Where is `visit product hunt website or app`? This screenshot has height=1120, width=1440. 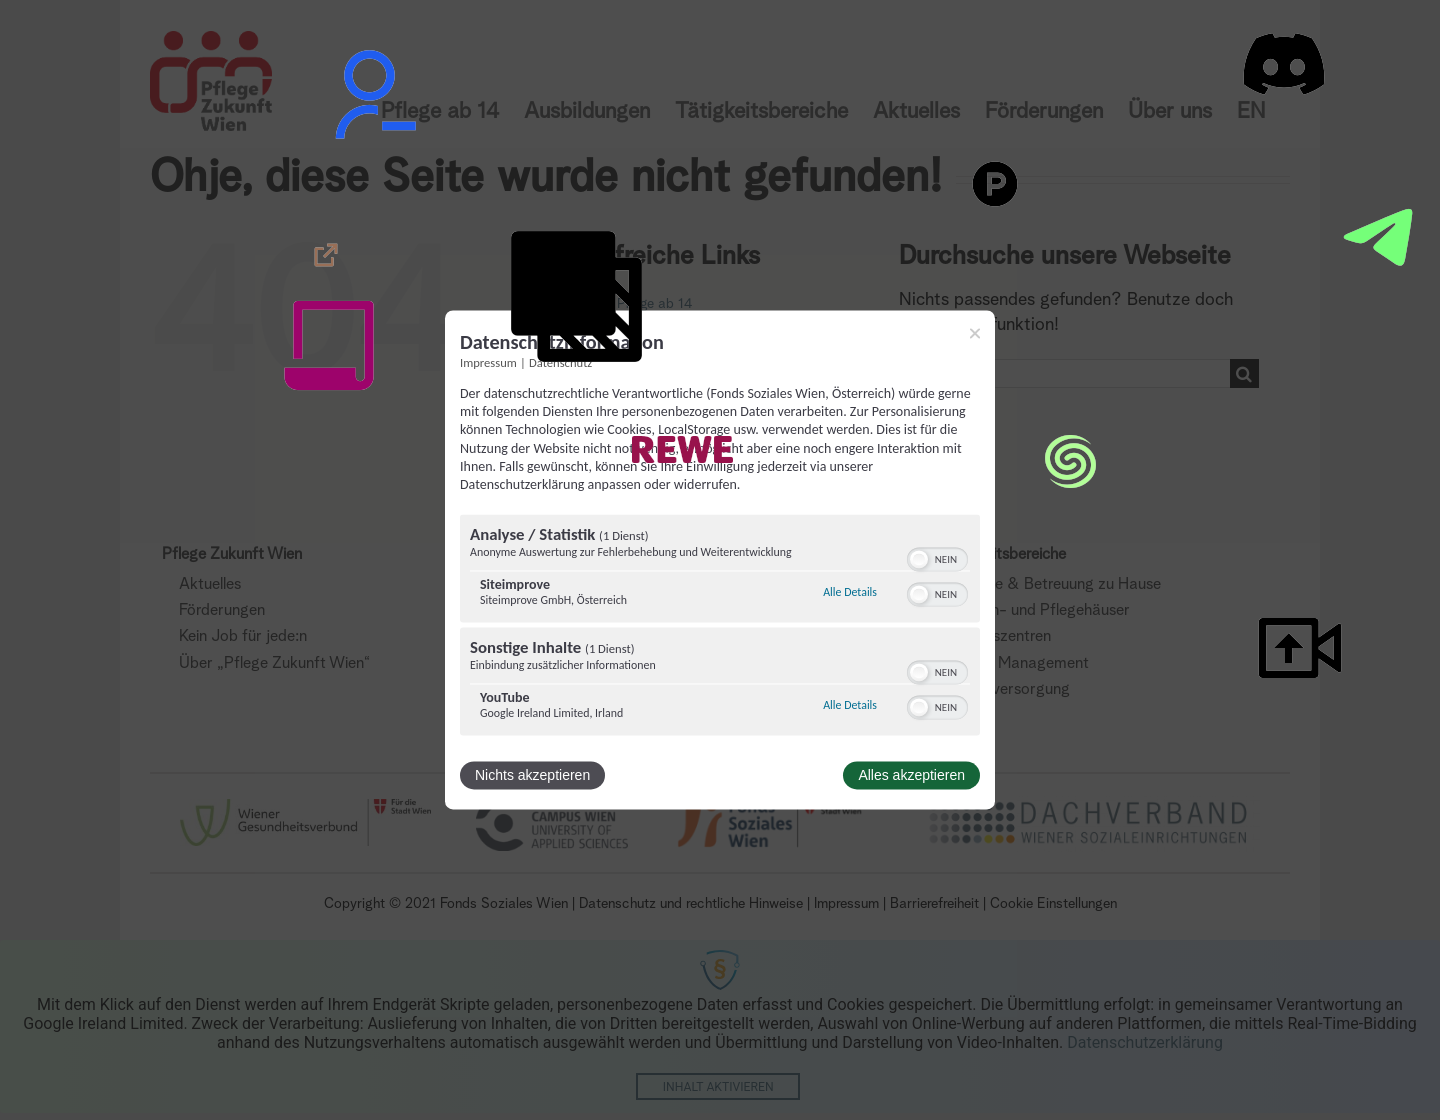
visit product hunt website or app is located at coordinates (995, 184).